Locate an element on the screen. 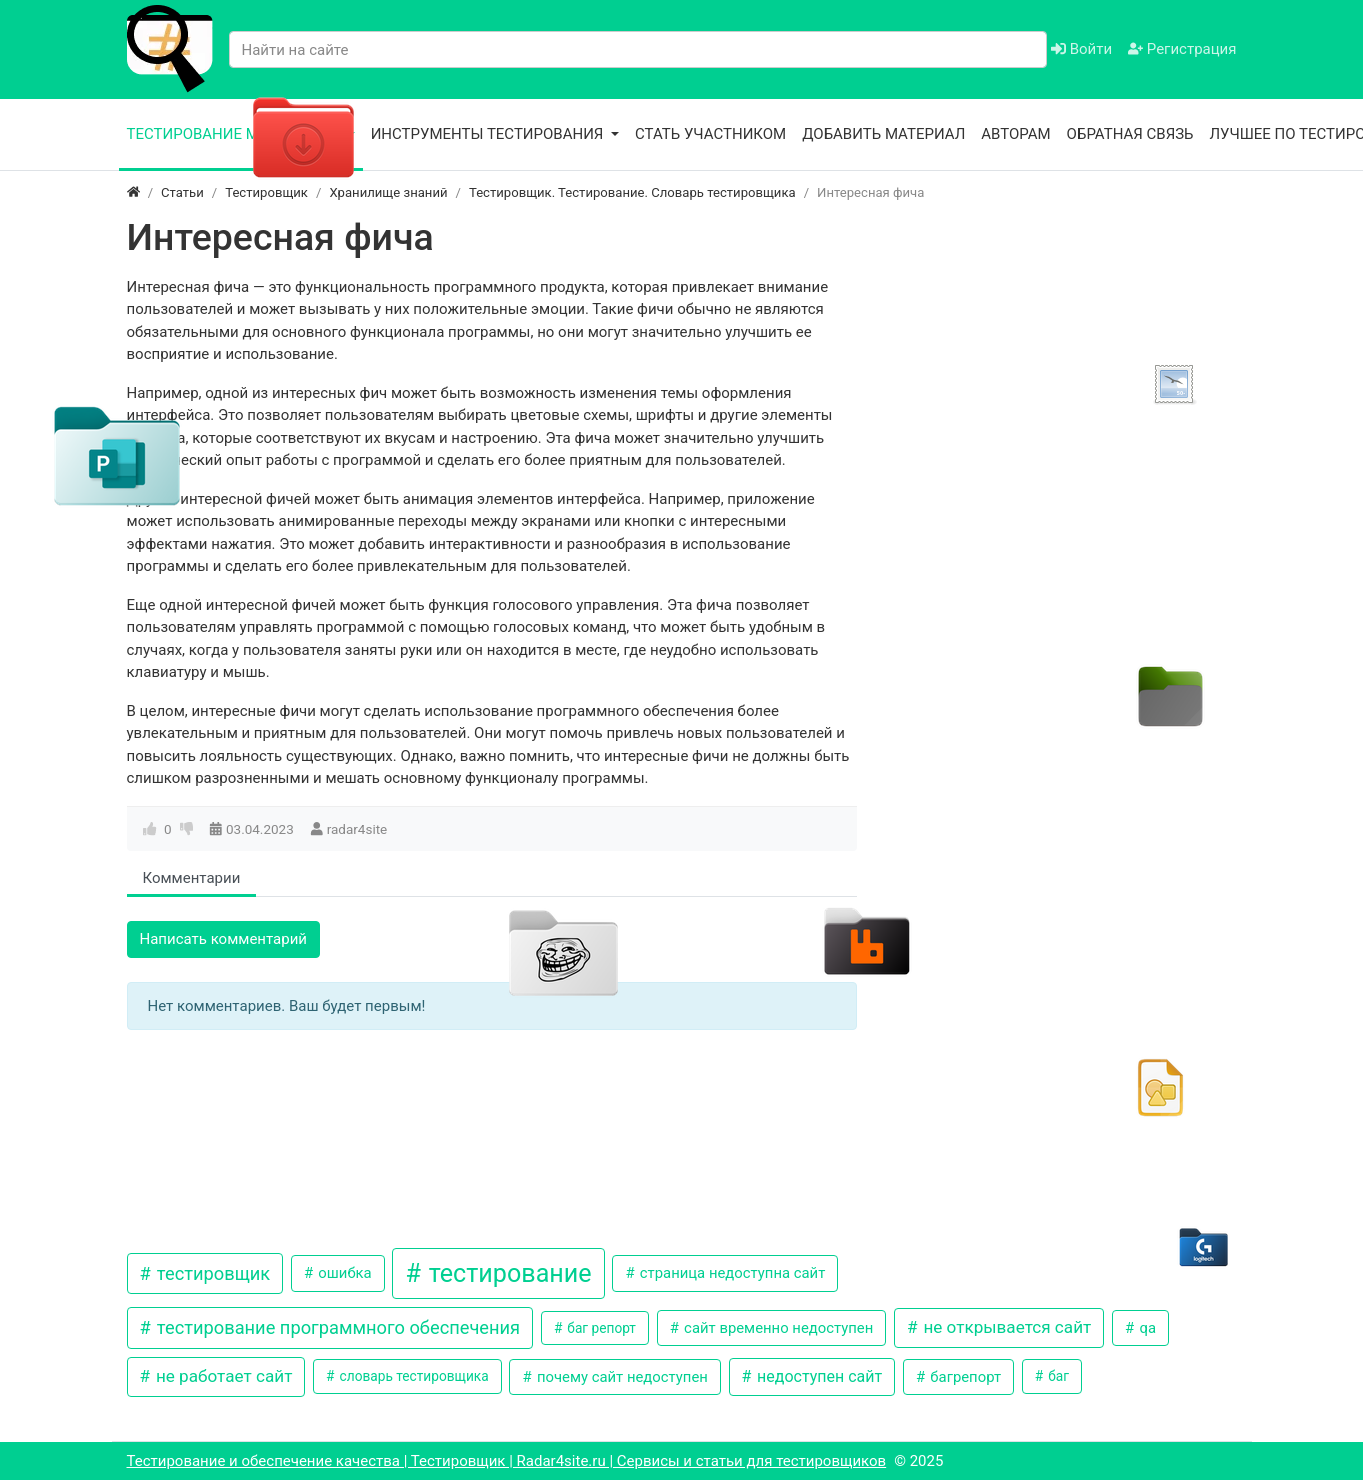 Image resolution: width=1363 pixels, height=1480 pixels. drop file here to move into folder is located at coordinates (1170, 696).